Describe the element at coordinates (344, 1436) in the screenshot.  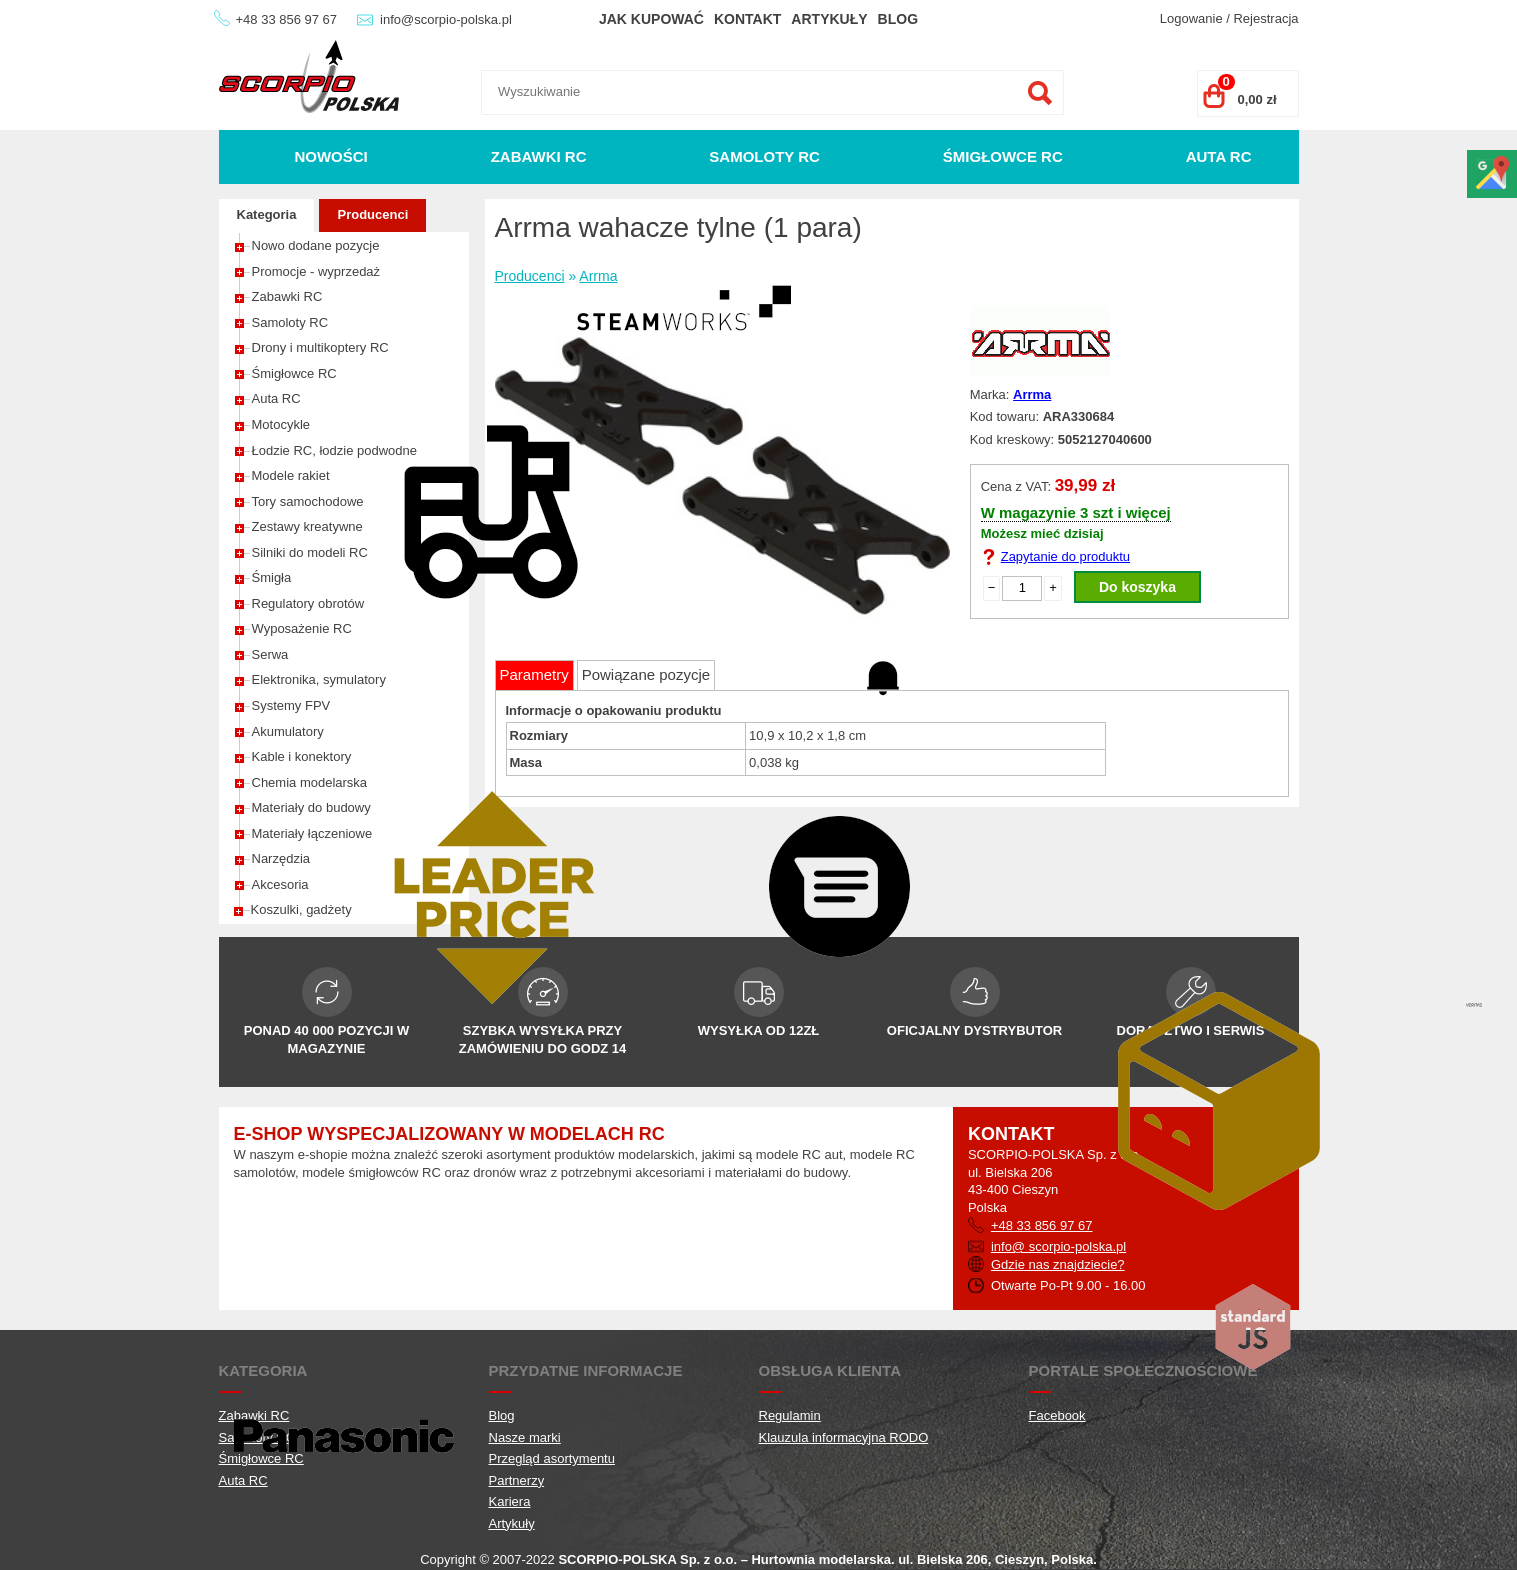
I see `panasonic brand logo` at that location.